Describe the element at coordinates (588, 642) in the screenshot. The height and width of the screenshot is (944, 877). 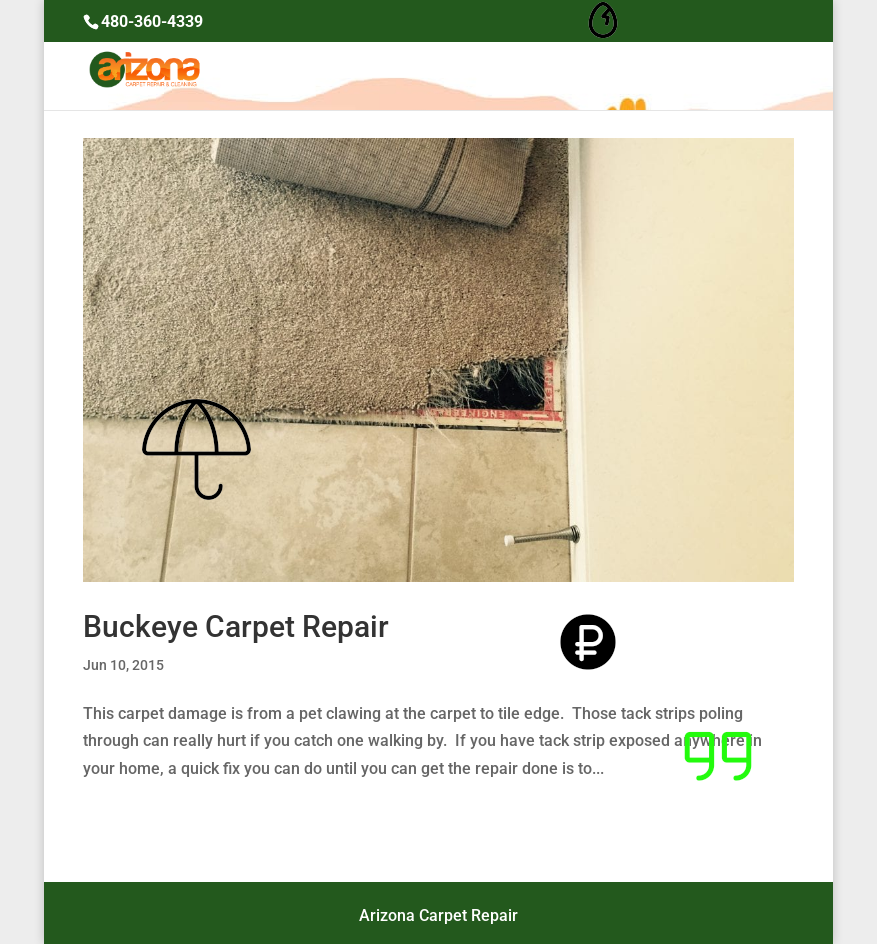
I see `view price in russian rubles` at that location.